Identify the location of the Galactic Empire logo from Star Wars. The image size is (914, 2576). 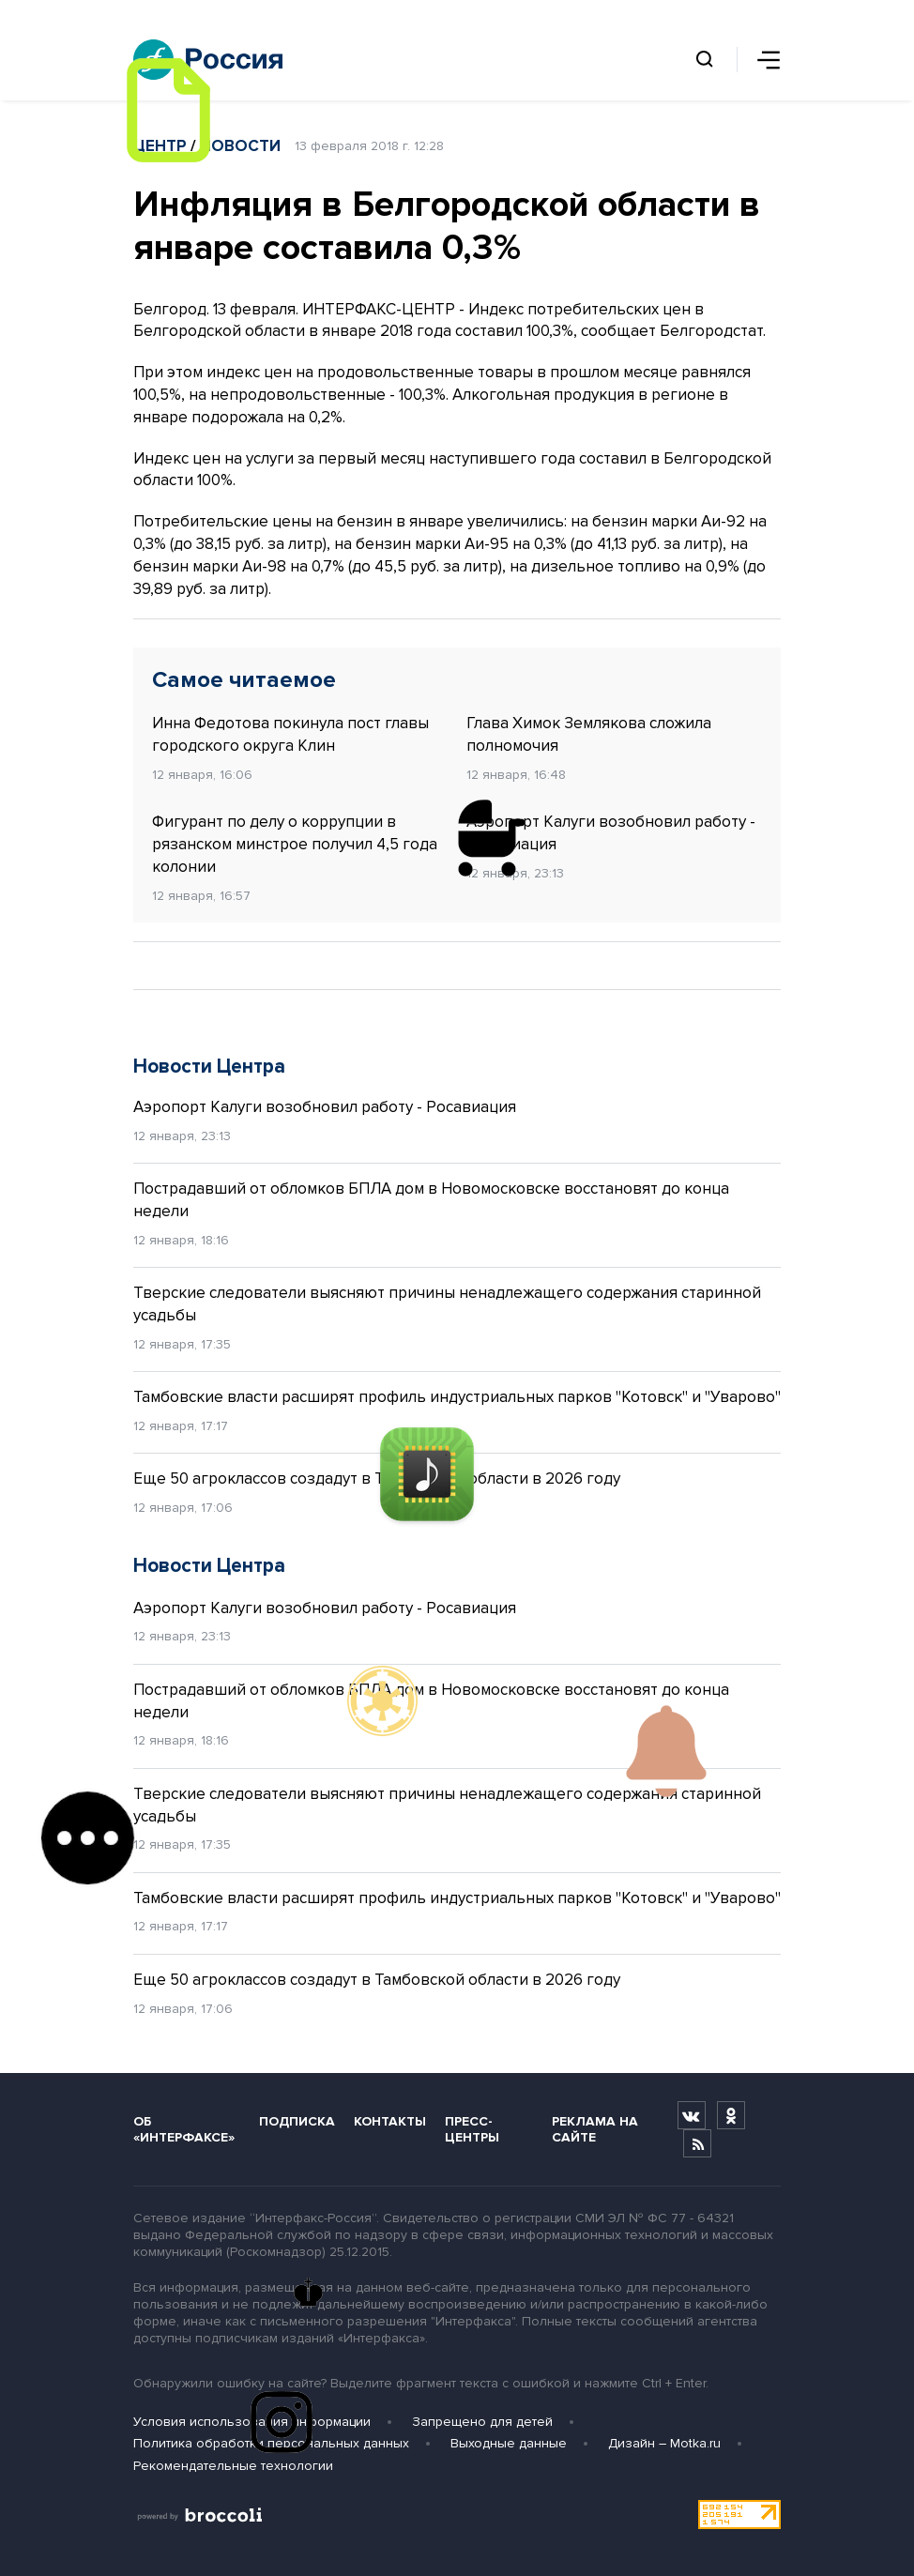
(382, 1700).